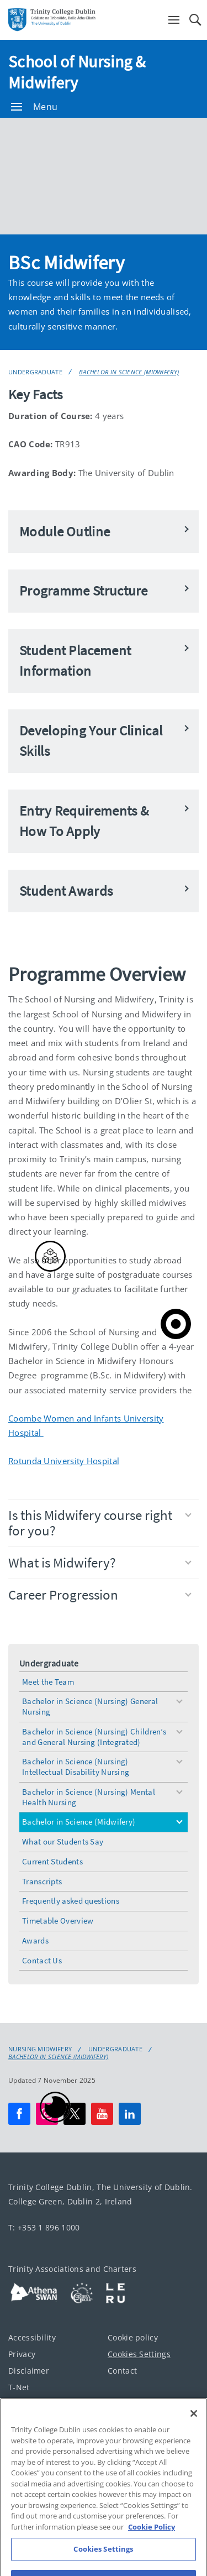 This screenshot has width=207, height=2576. What do you see at coordinates (55, 2107) in the screenshot?
I see `open insomnia api client` at bounding box center [55, 2107].